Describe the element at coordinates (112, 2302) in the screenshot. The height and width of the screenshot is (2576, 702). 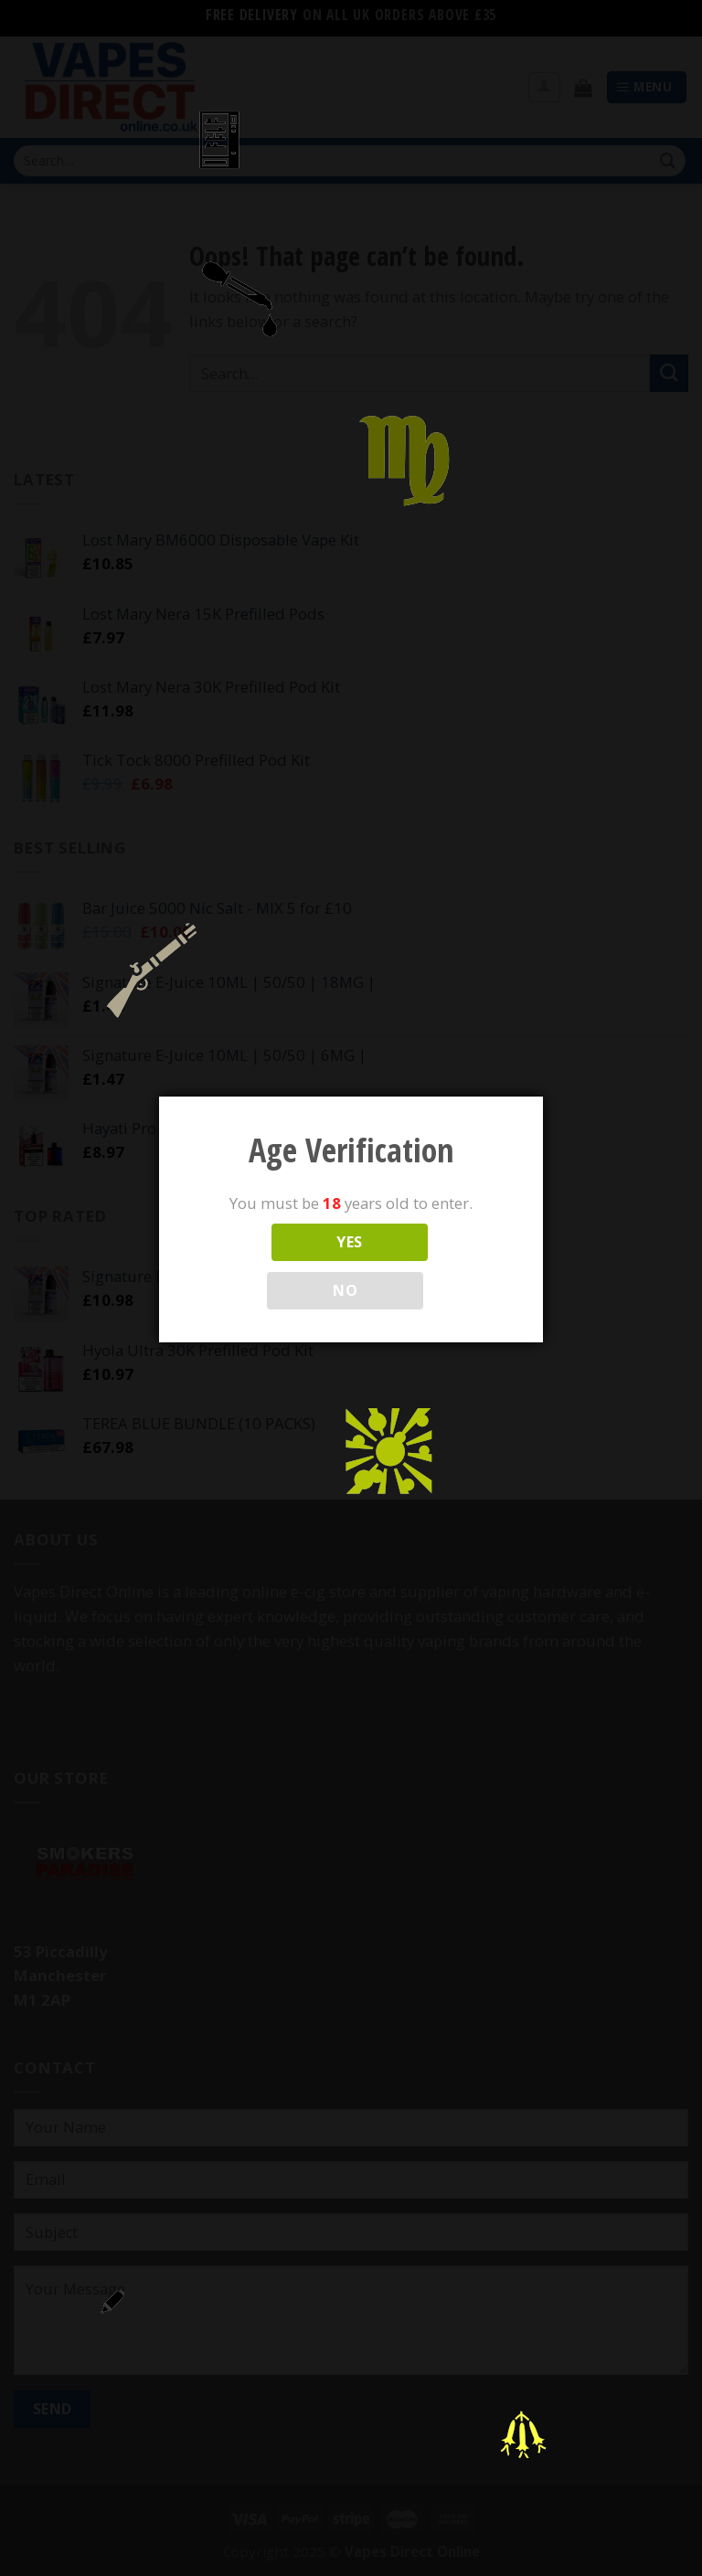
I see `highlight or mark important text` at that location.